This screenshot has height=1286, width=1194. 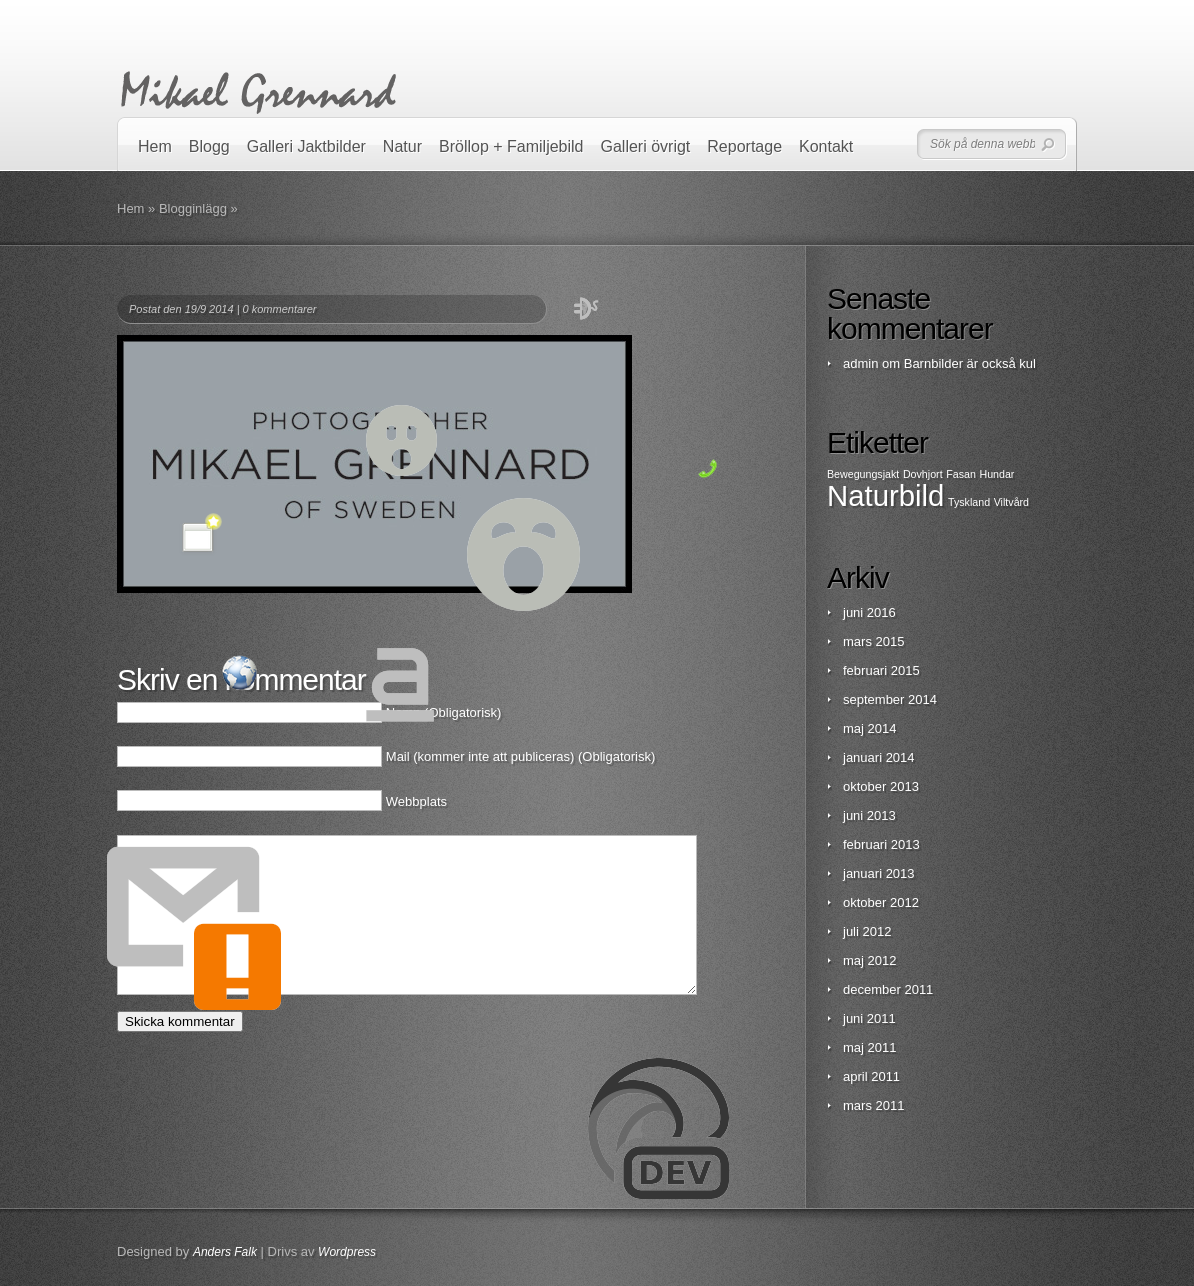 What do you see at coordinates (401, 440) in the screenshot?
I see `surprised reaction emoji` at bounding box center [401, 440].